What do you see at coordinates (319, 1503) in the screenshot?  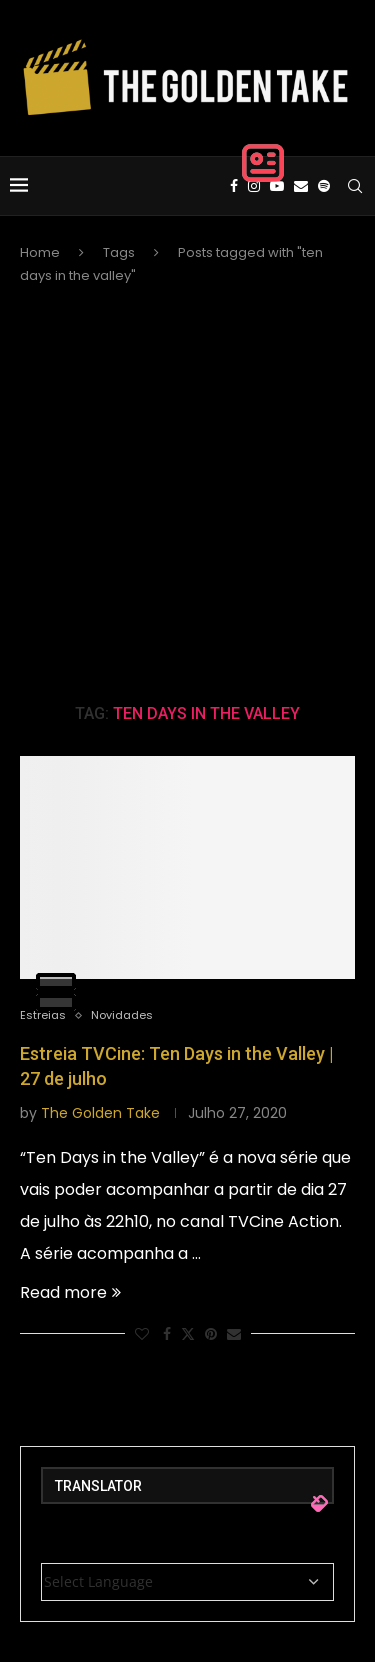 I see `fill an area with color` at bounding box center [319, 1503].